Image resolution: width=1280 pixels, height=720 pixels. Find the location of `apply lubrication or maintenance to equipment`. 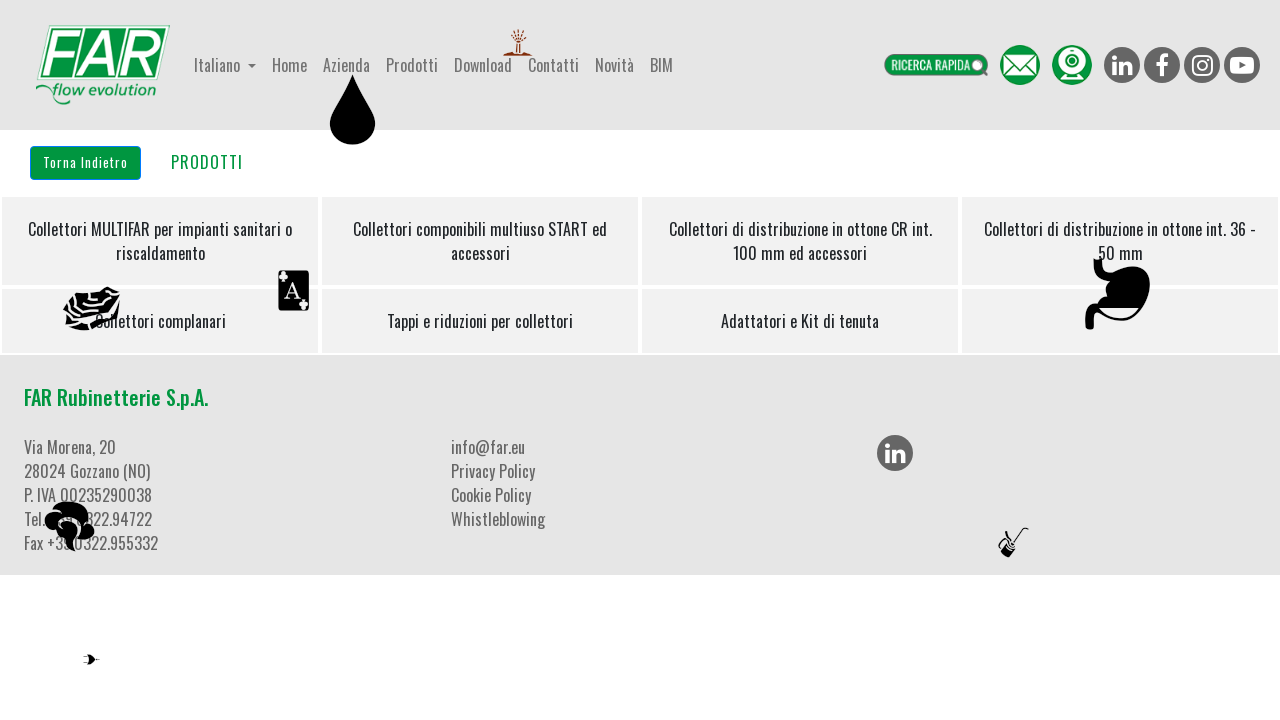

apply lubrication or maintenance to equipment is located at coordinates (1013, 542).